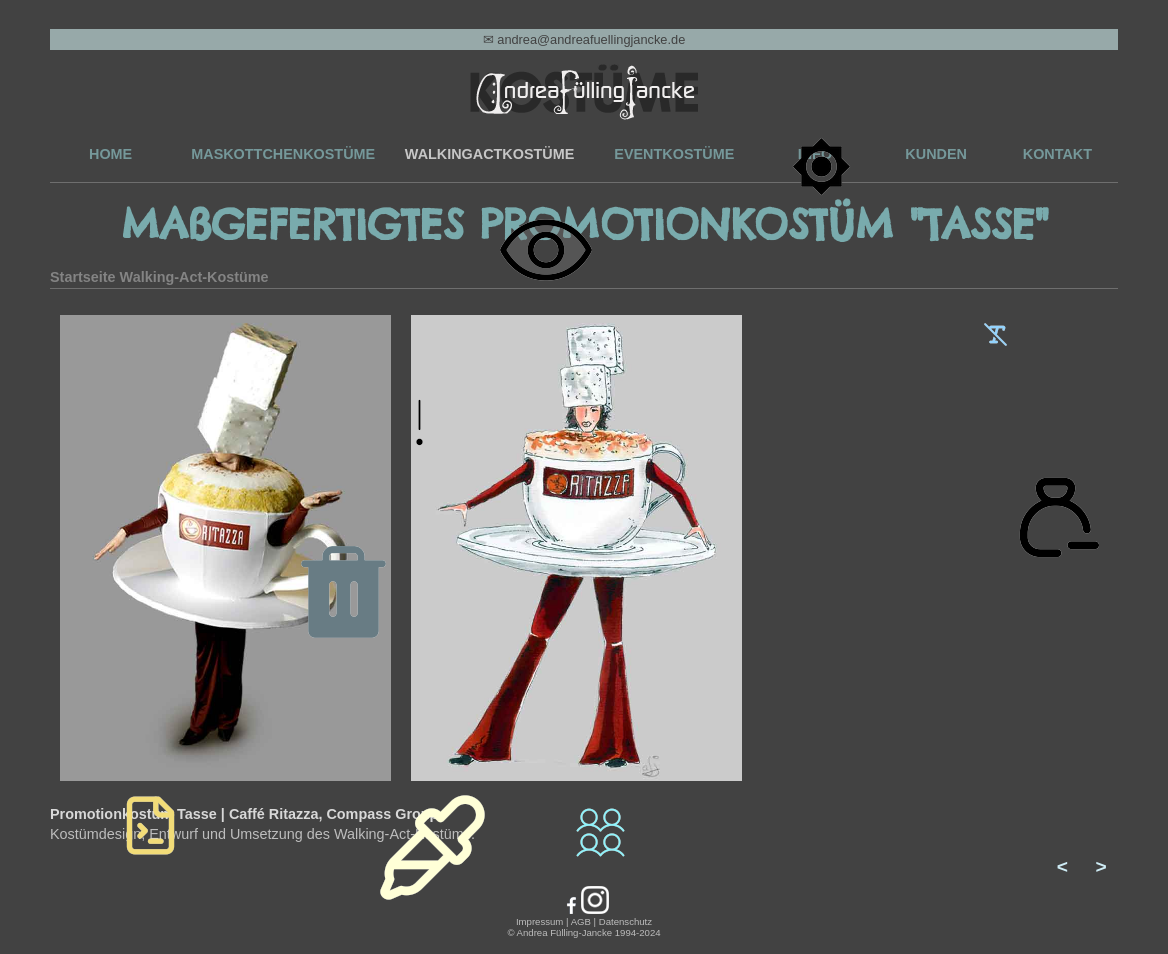  Describe the element at coordinates (600, 832) in the screenshot. I see `view all team members` at that location.